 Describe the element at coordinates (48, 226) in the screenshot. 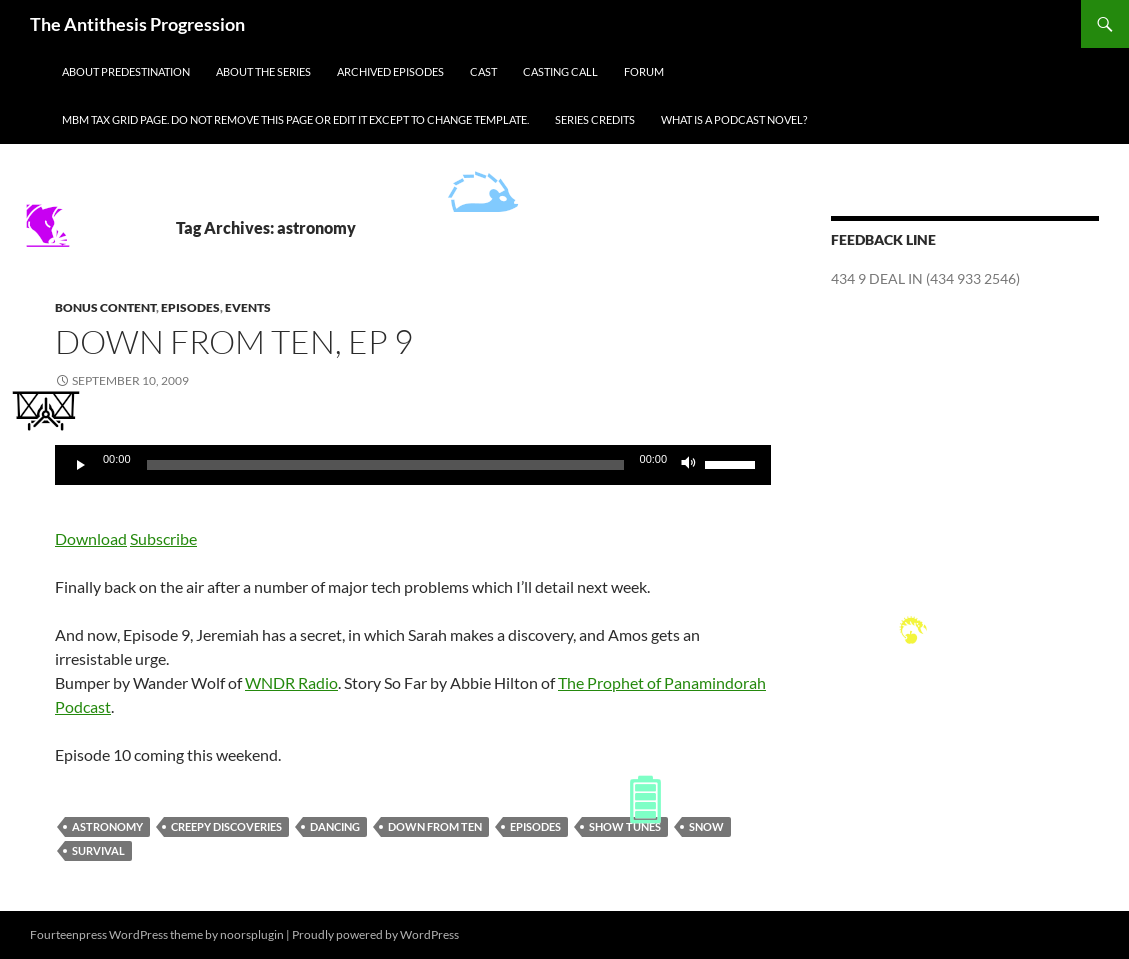

I see `search or track feature using scent detection` at that location.